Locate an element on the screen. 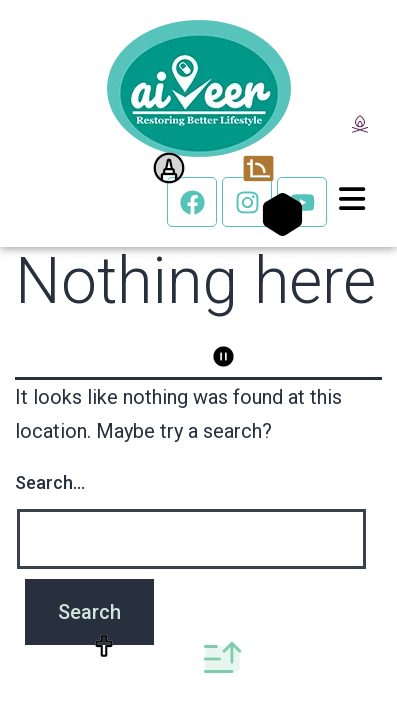  indicates a religious or faith-based feature is located at coordinates (104, 646).